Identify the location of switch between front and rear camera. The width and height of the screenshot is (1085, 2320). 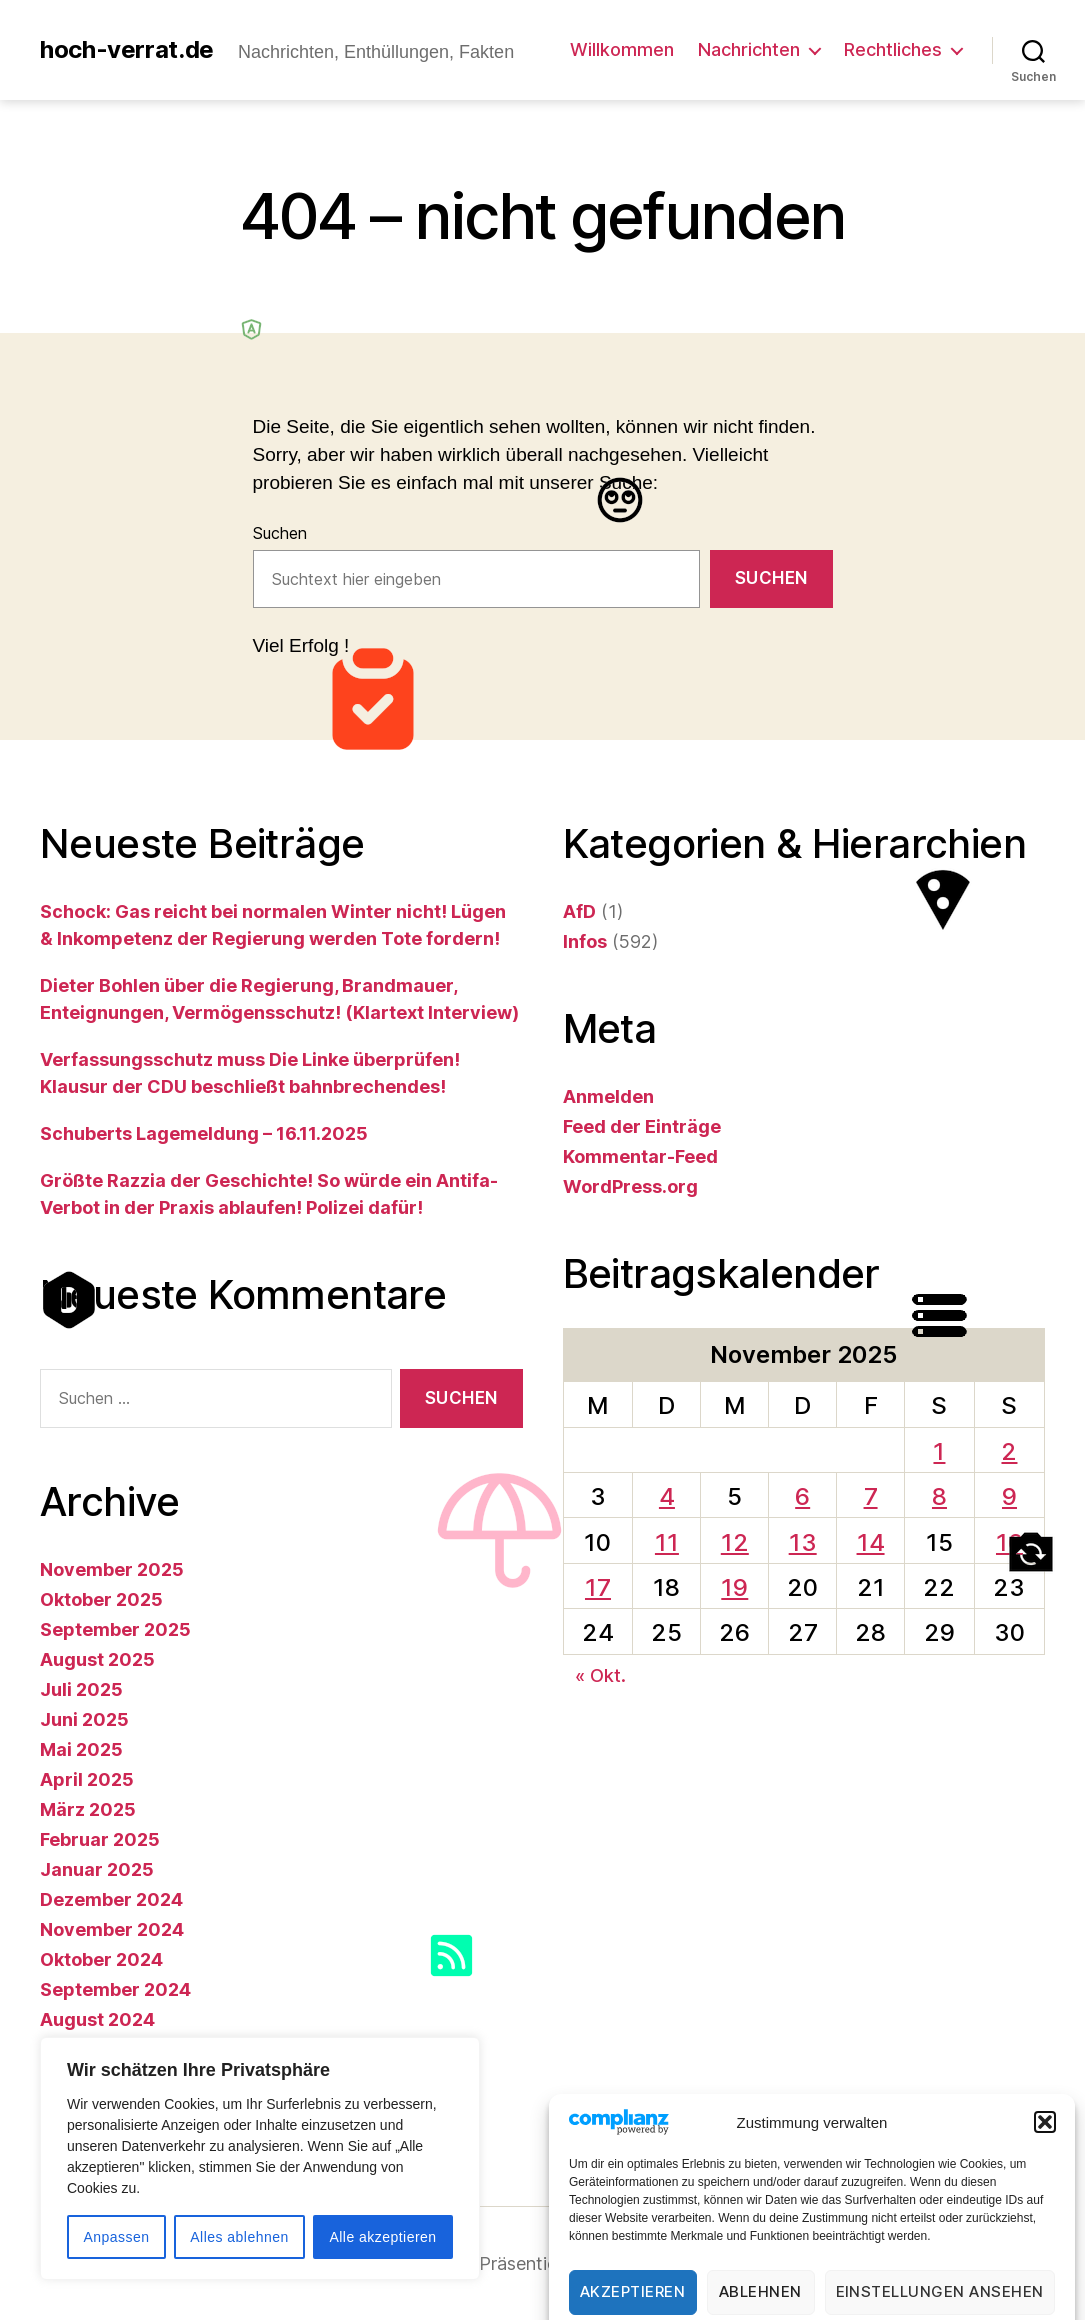
(1031, 1552).